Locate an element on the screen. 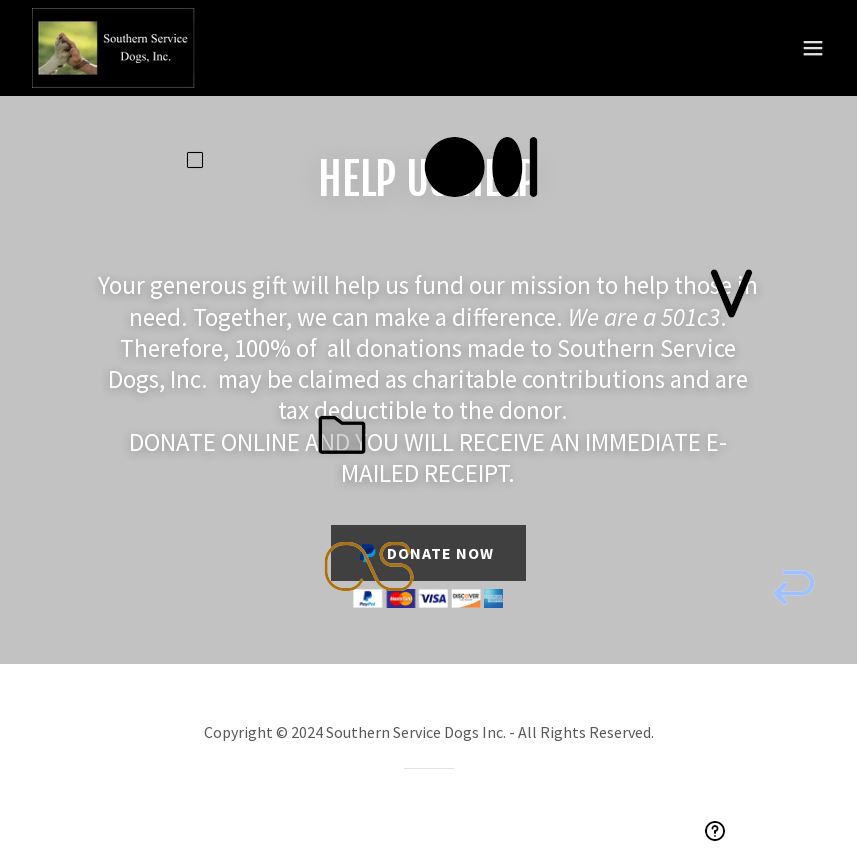  access help or support information is located at coordinates (715, 831).